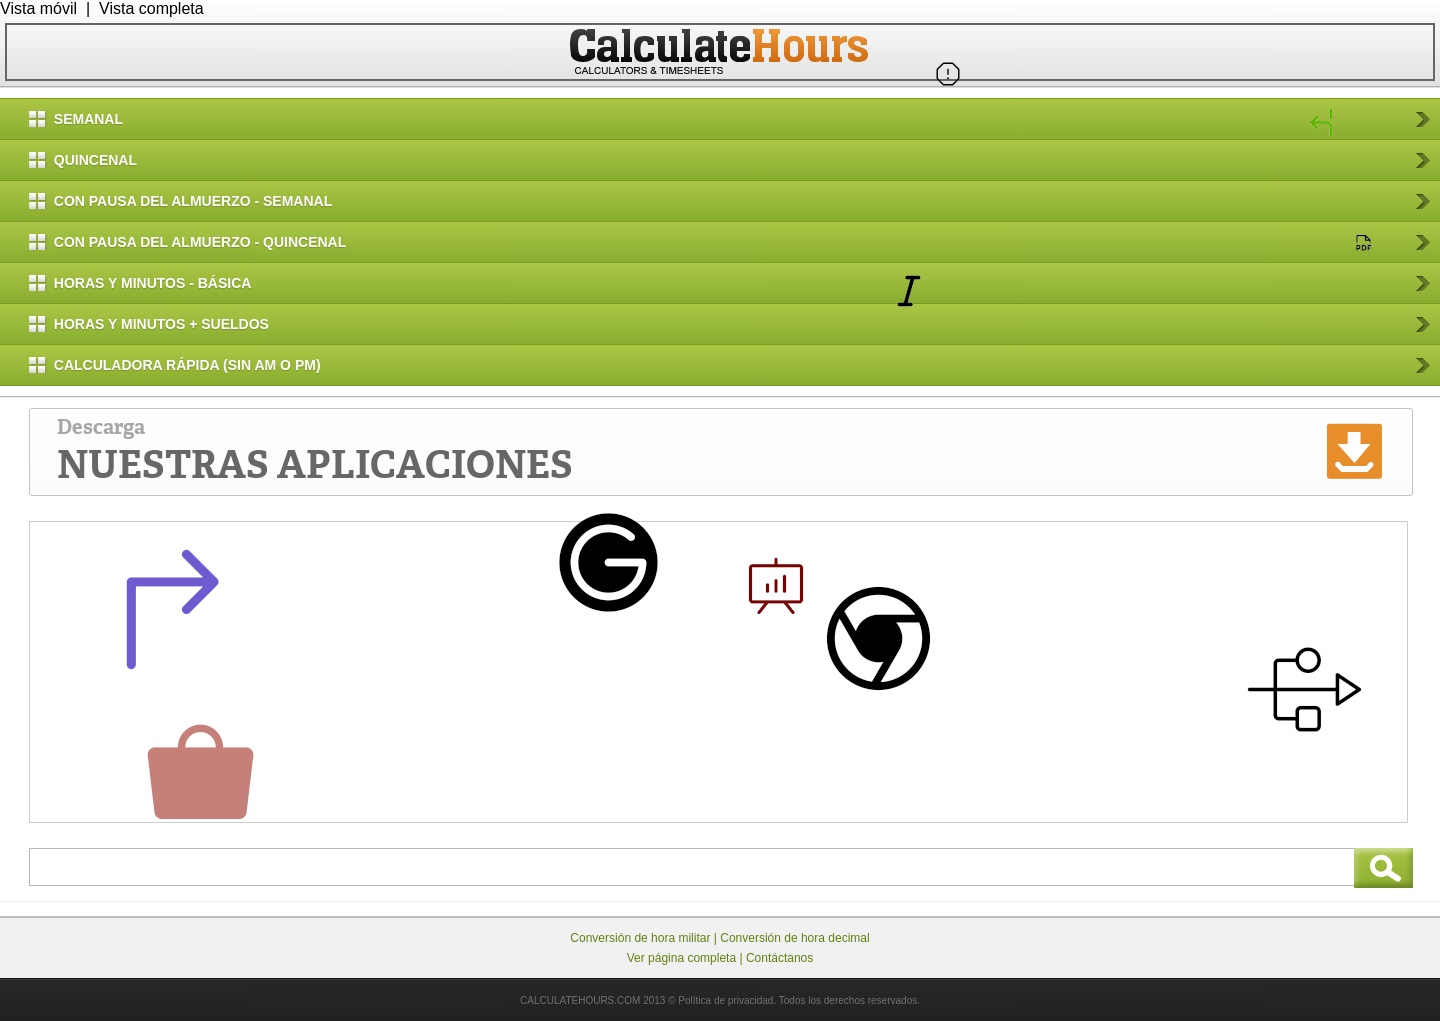  What do you see at coordinates (1363, 243) in the screenshot?
I see `view or open a PDF document` at bounding box center [1363, 243].